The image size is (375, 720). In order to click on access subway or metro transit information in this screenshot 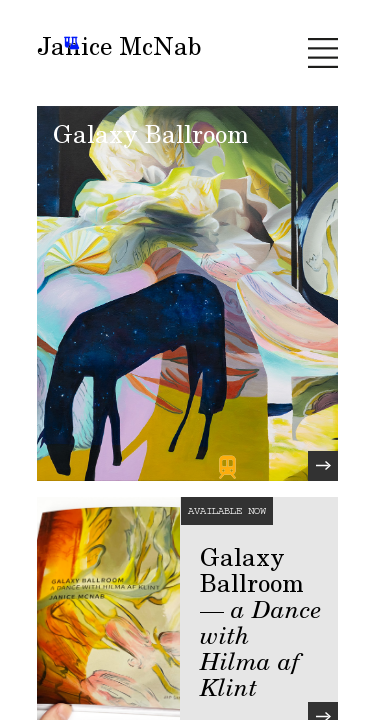, I will do `click(227, 466)`.